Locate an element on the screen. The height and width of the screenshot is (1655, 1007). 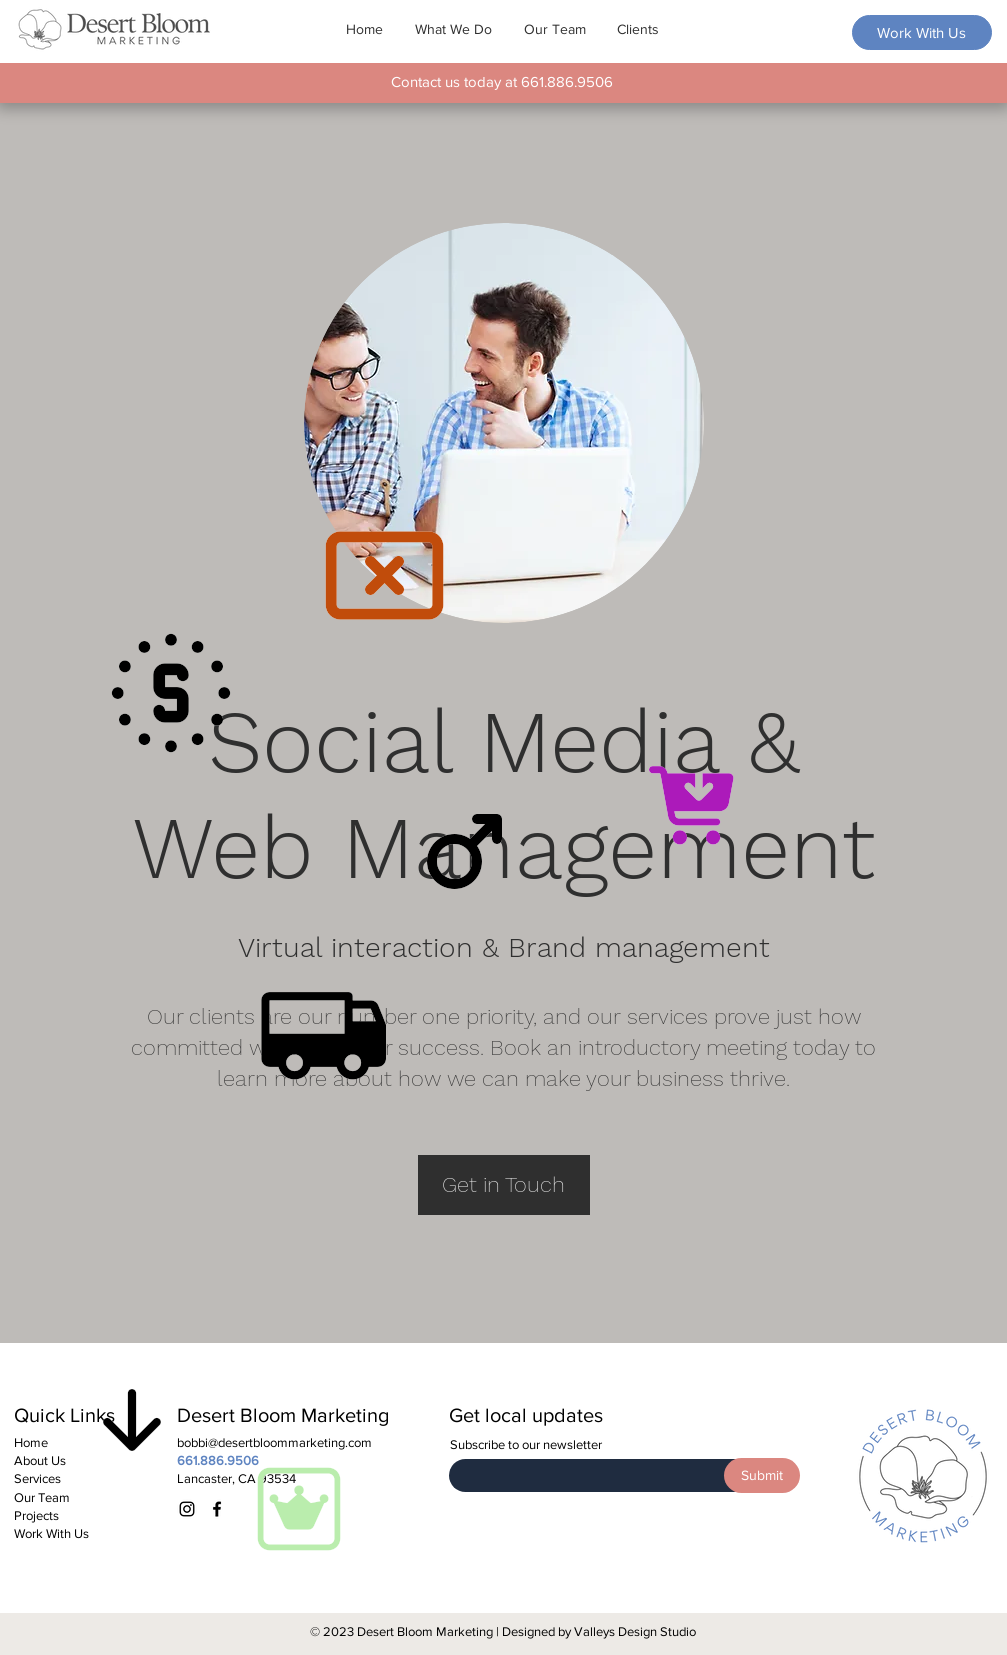
close the current window is located at coordinates (384, 575).